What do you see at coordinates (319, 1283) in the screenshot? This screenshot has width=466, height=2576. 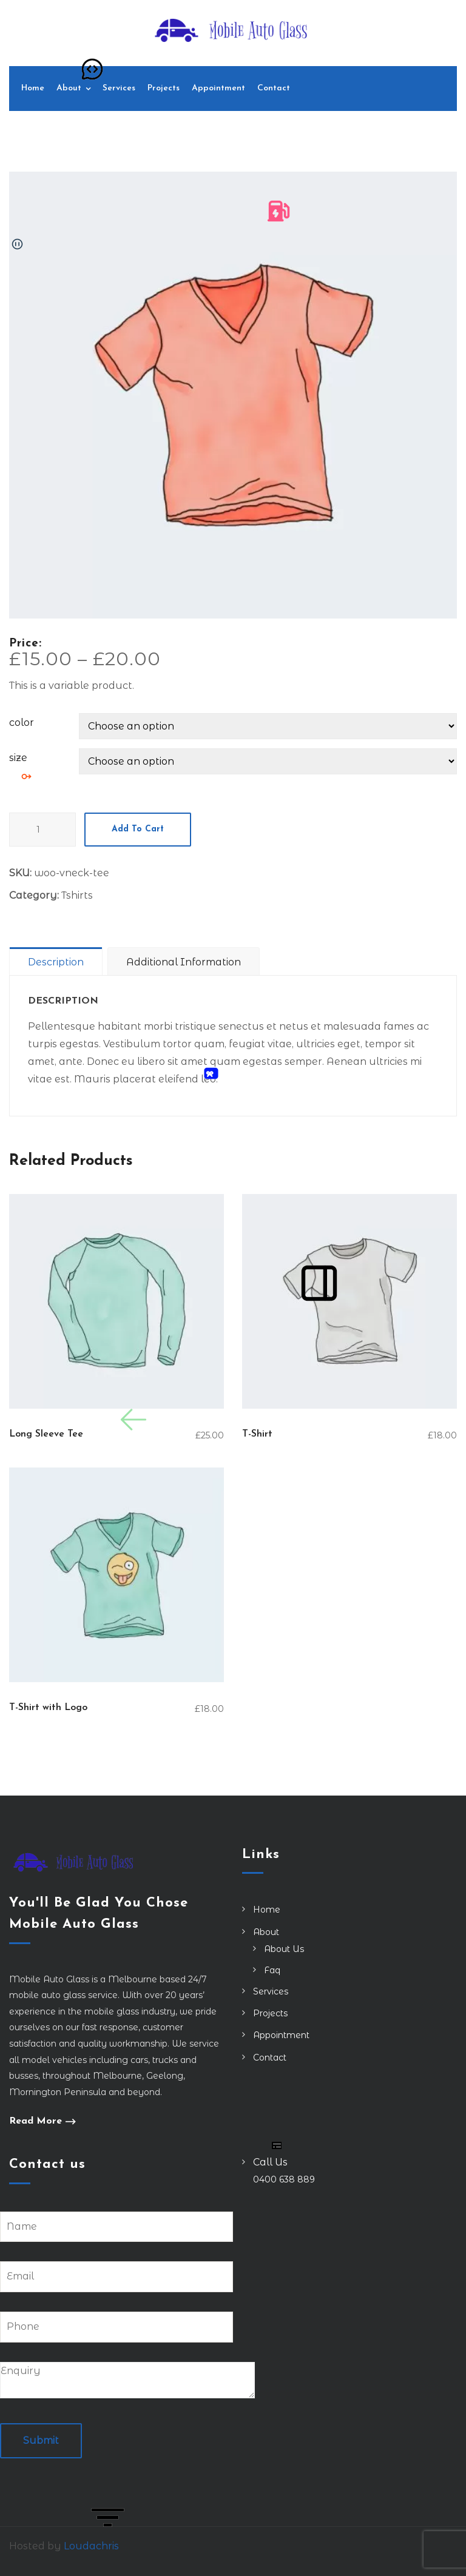 I see `toggle right sidebar panel` at bounding box center [319, 1283].